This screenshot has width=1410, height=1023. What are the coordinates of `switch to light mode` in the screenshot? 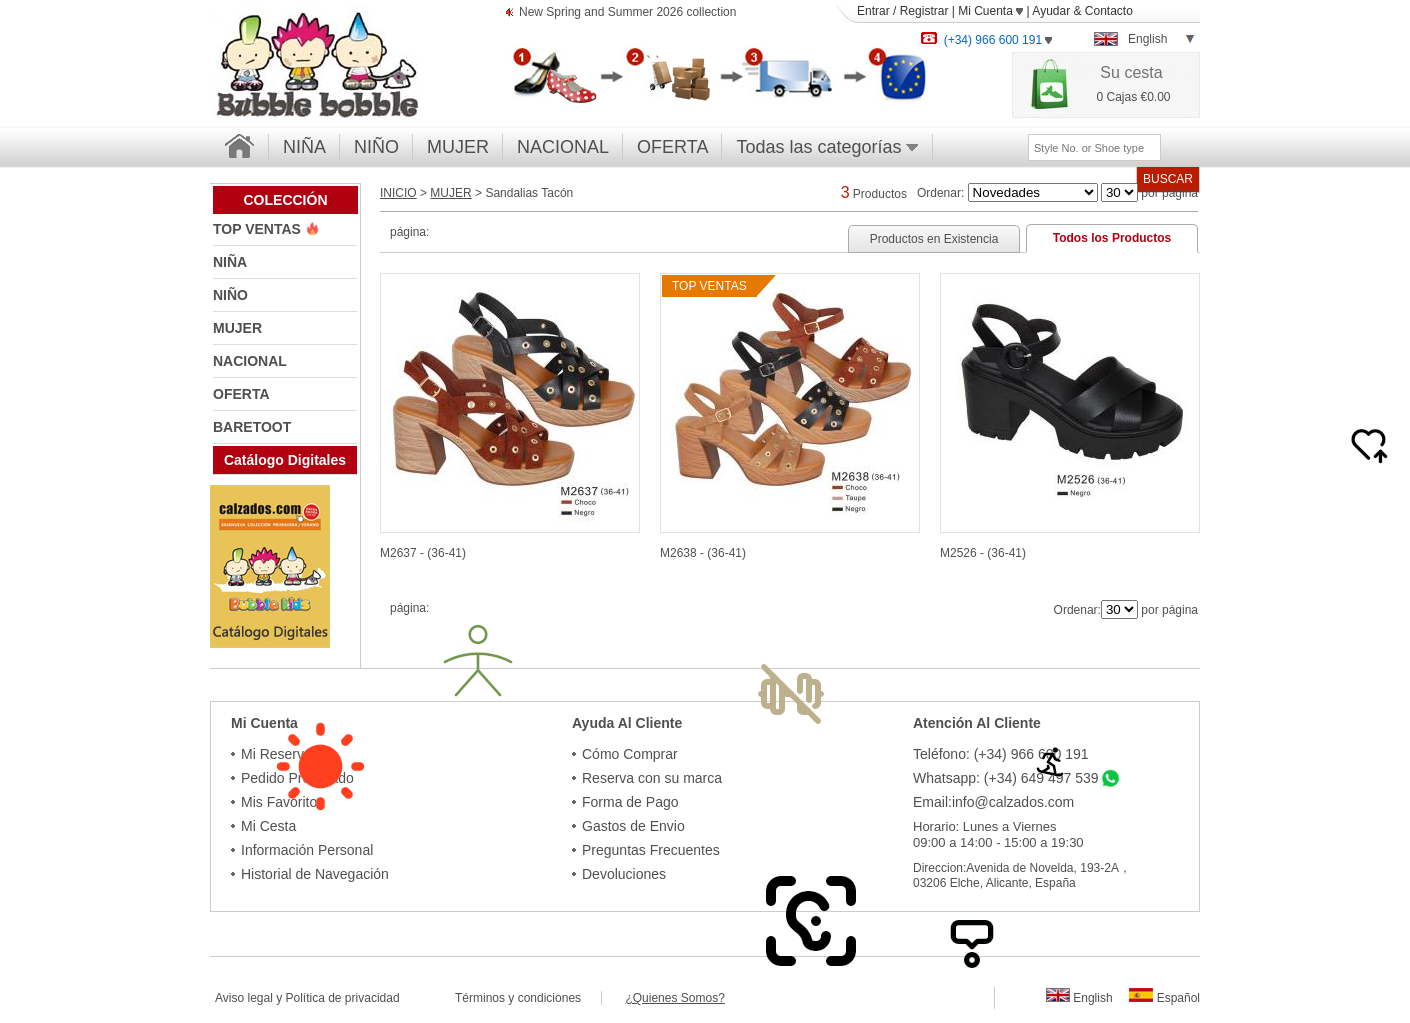 It's located at (320, 766).